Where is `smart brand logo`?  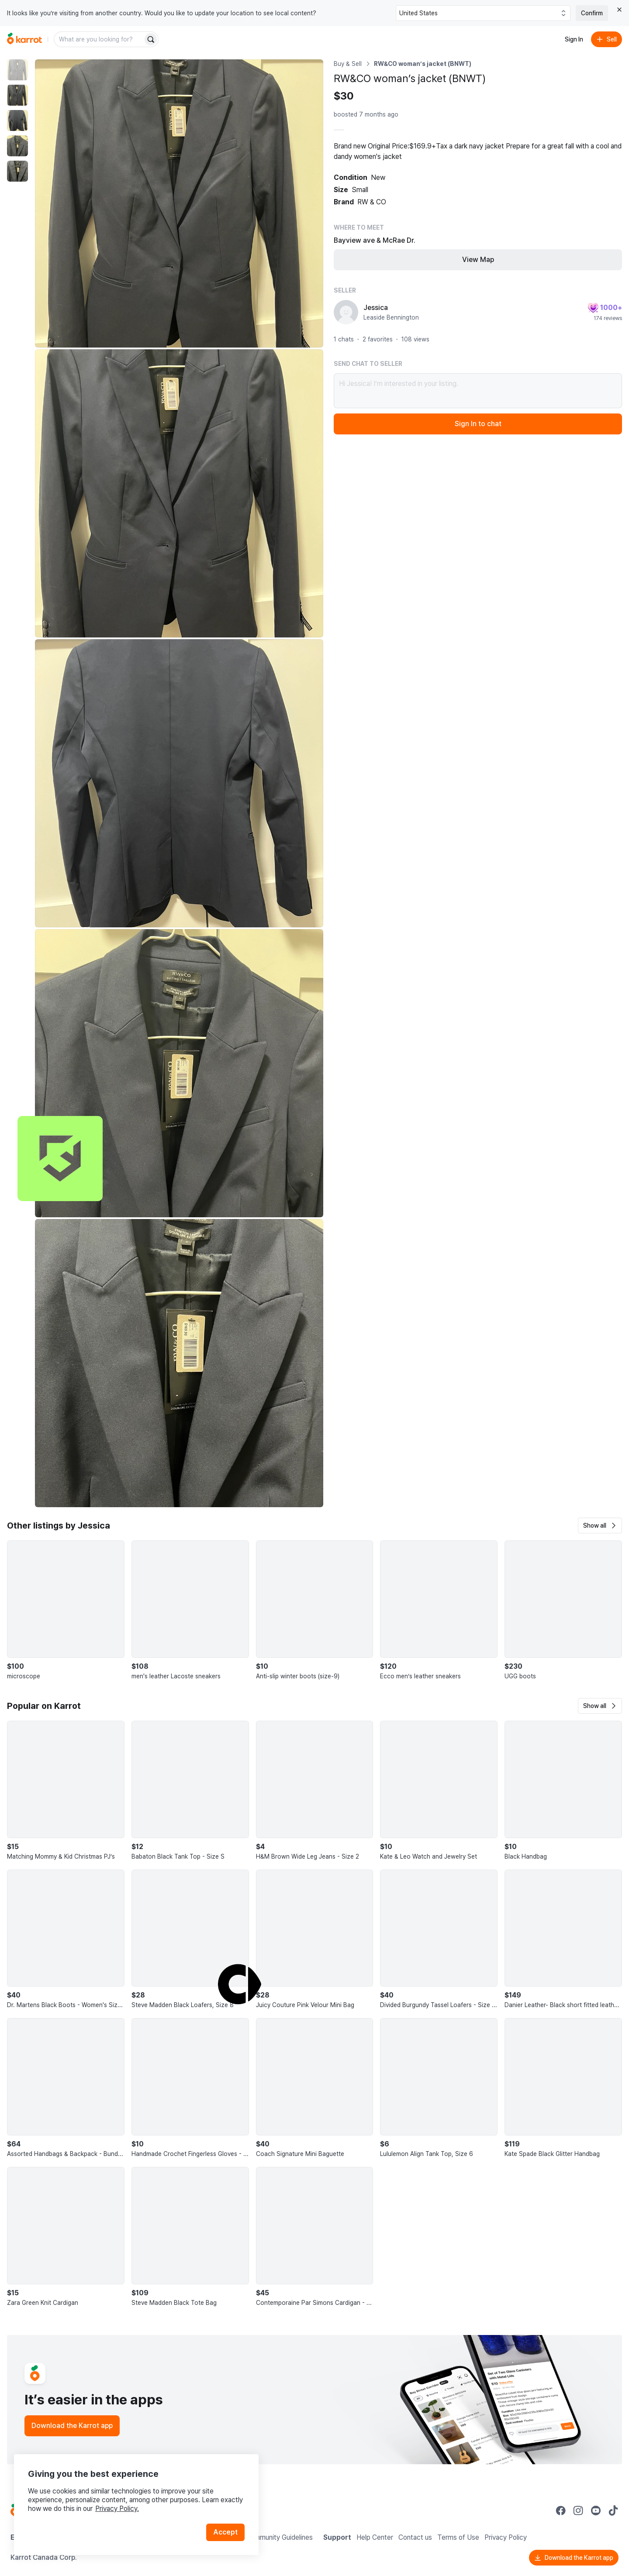
smart brand logo is located at coordinates (239, 1984).